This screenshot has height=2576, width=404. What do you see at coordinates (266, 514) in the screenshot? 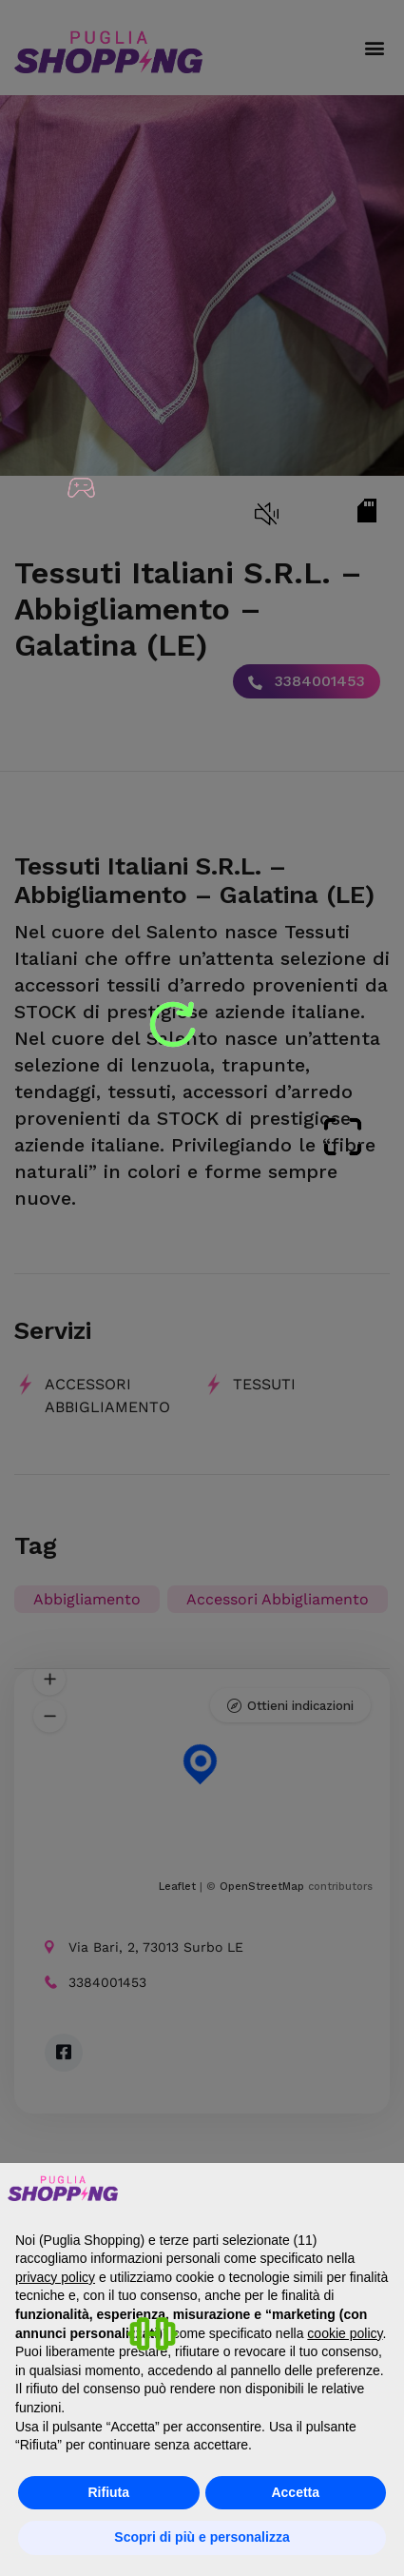
I see `mute audio or sound` at bounding box center [266, 514].